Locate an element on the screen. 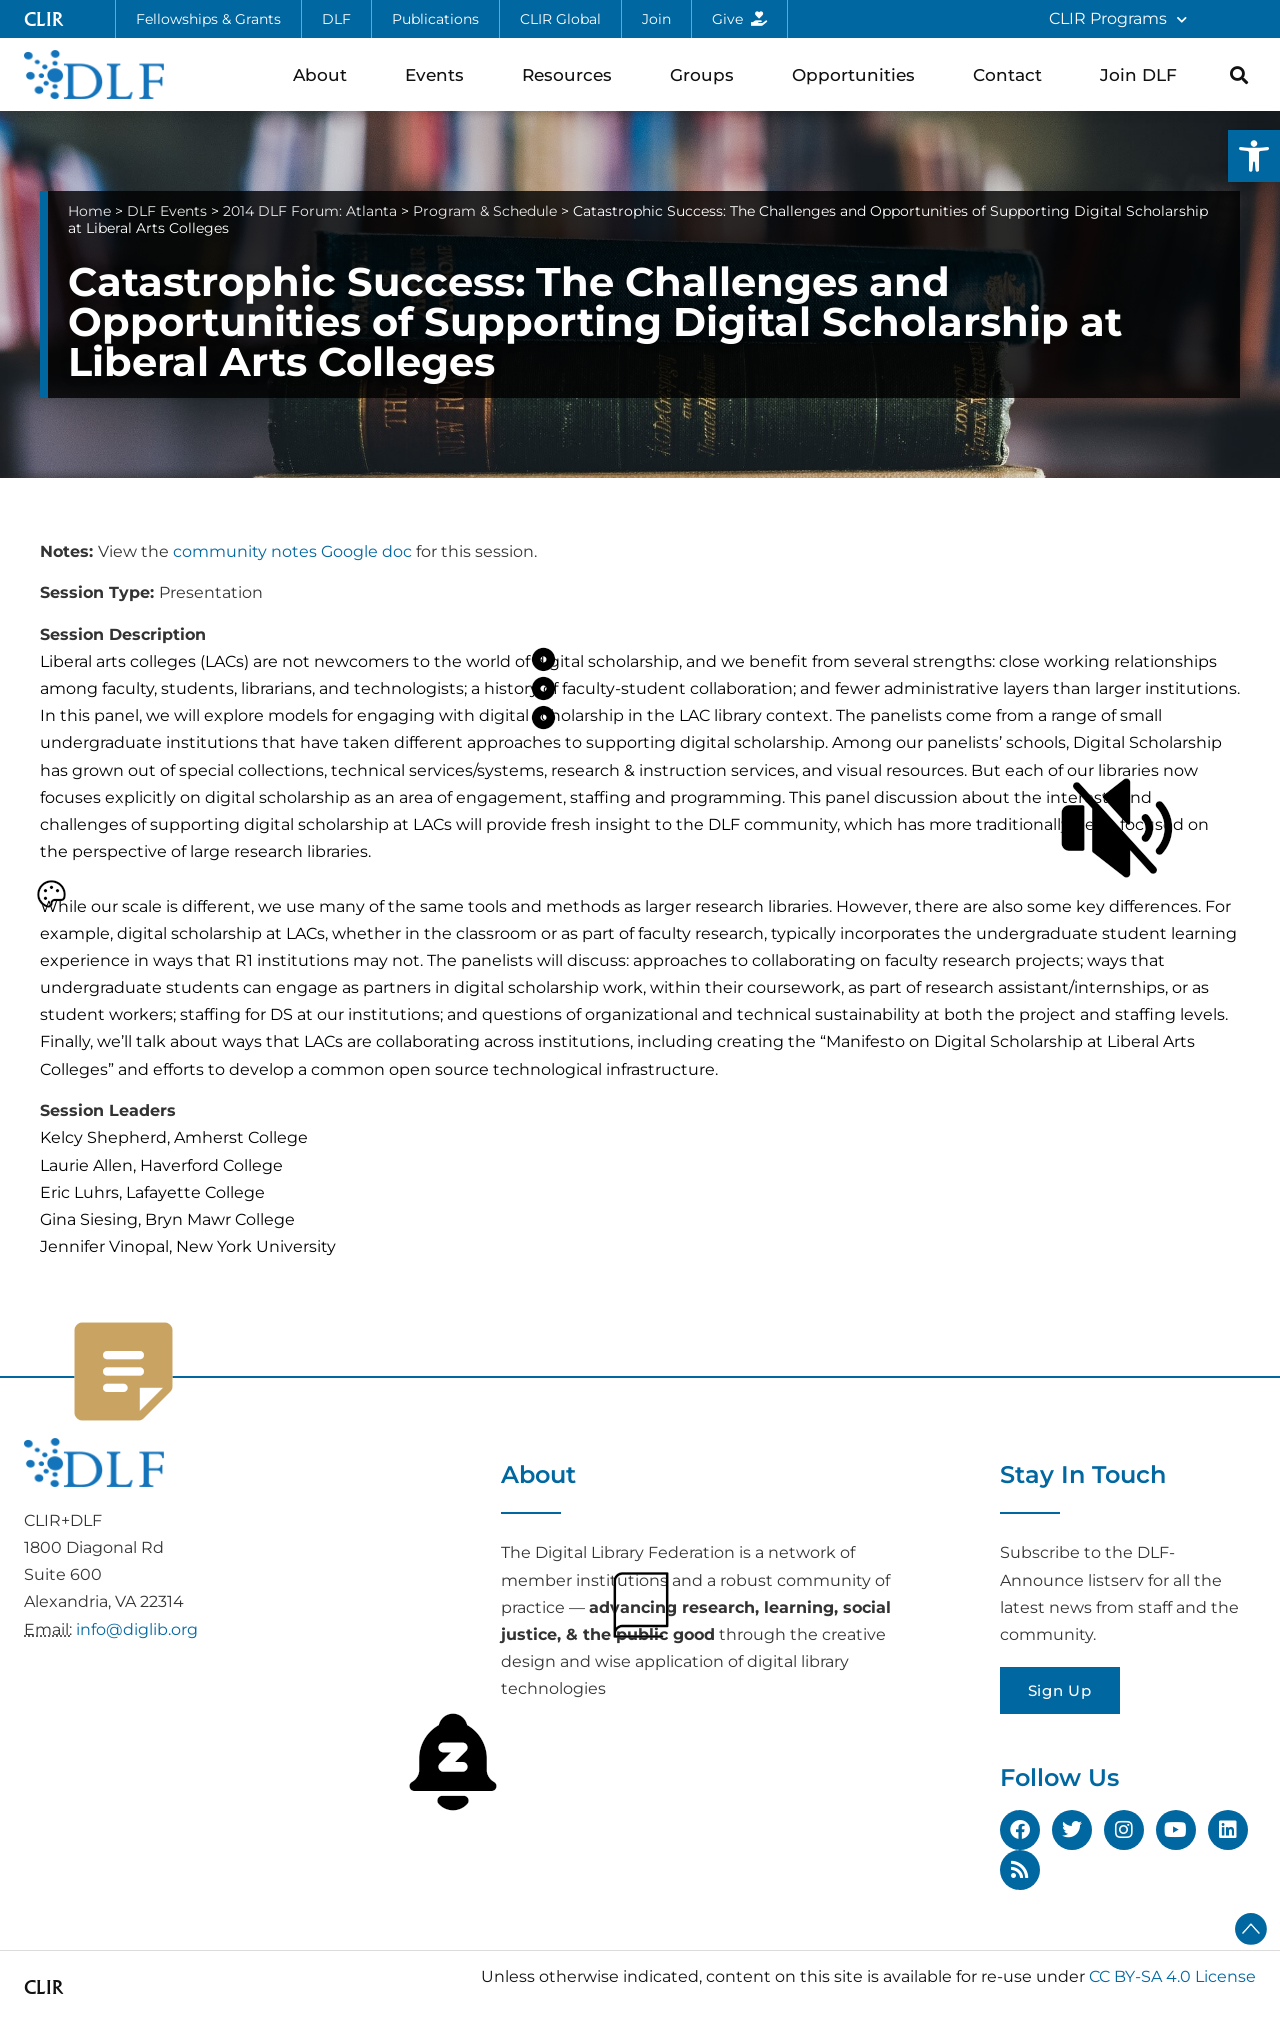 The image size is (1280, 2035). access color or theme customization options is located at coordinates (51, 894).